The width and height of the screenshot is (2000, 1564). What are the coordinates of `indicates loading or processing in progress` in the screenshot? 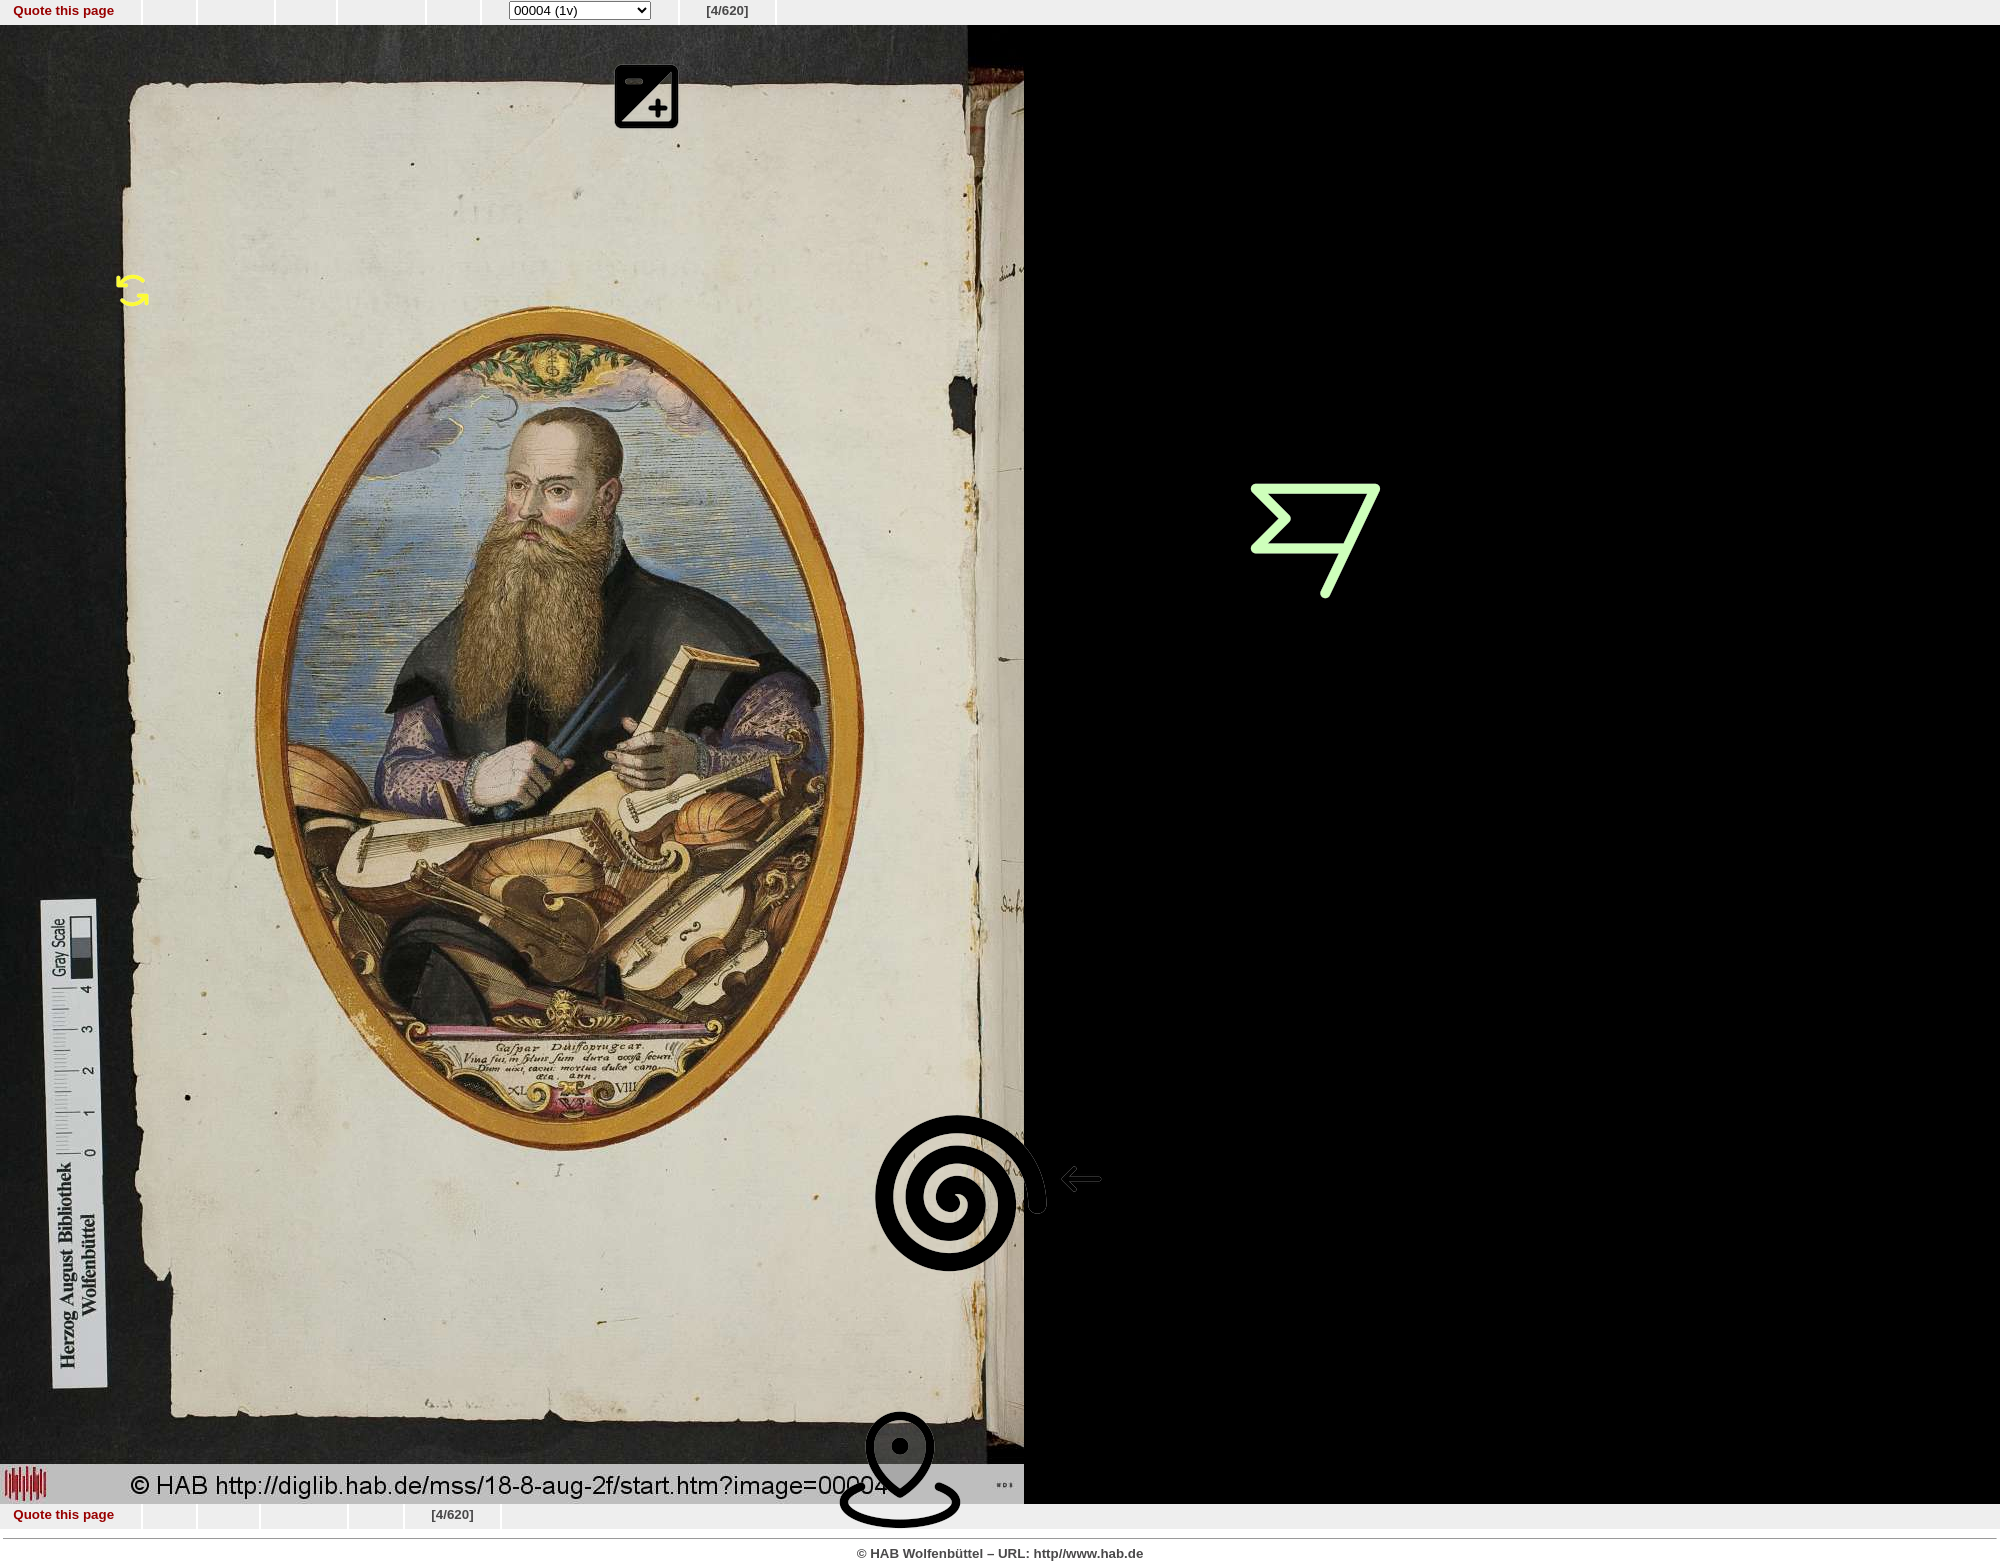 It's located at (954, 1197).